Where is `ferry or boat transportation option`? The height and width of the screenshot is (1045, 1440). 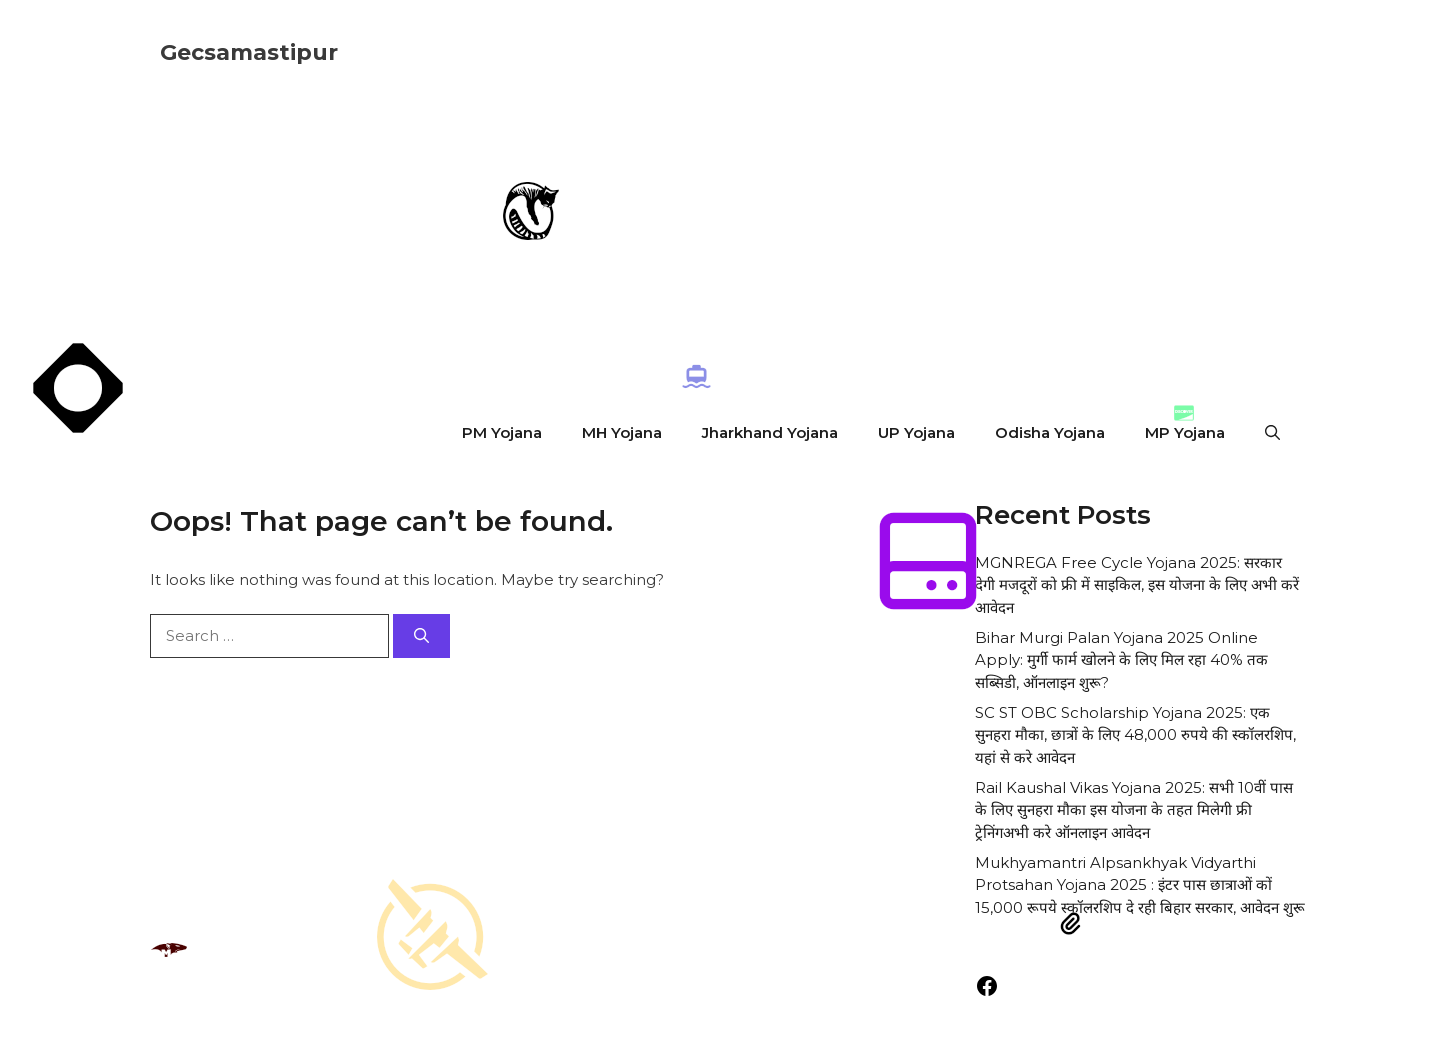 ferry or boat transportation option is located at coordinates (696, 376).